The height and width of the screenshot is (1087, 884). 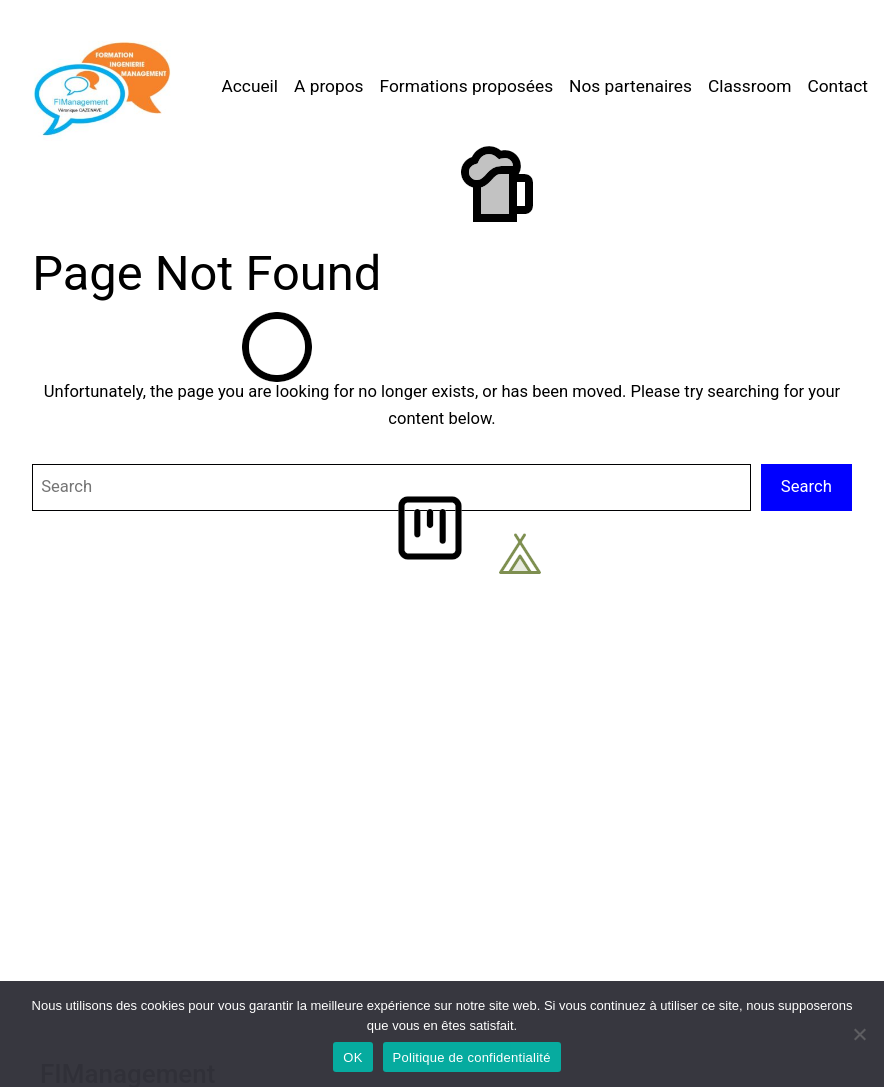 What do you see at coordinates (430, 528) in the screenshot?
I see `open kanban board view` at bounding box center [430, 528].